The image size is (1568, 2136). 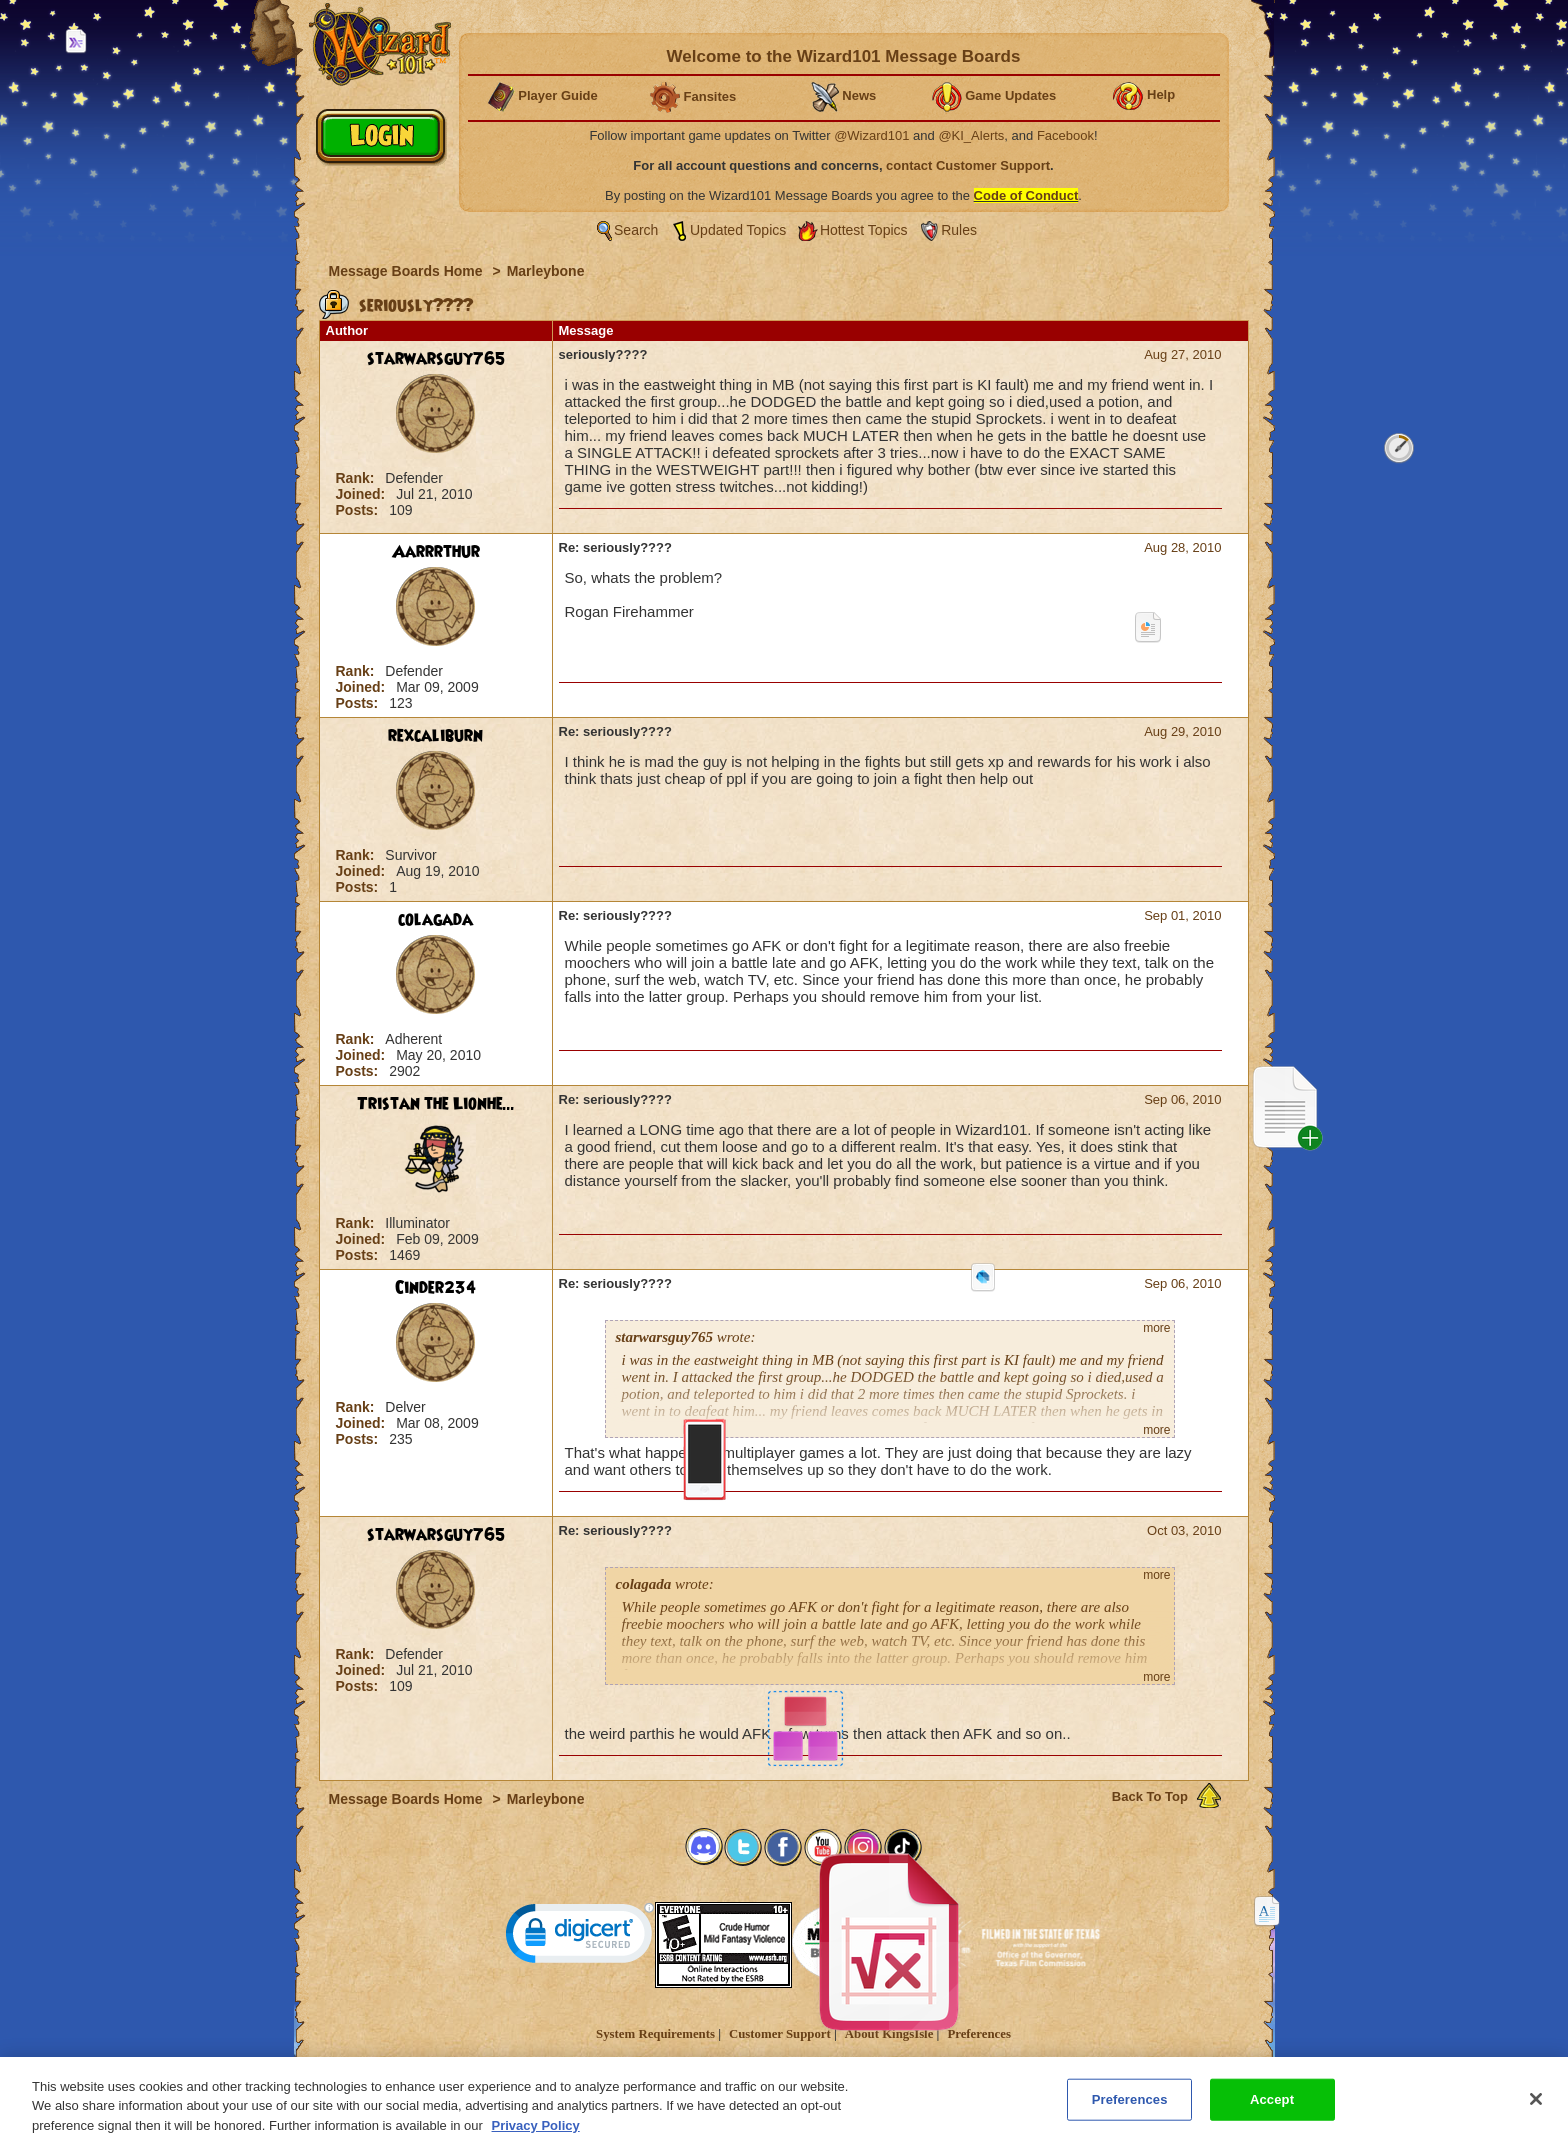 I want to click on open sysprof system profiler, so click(x=1399, y=448).